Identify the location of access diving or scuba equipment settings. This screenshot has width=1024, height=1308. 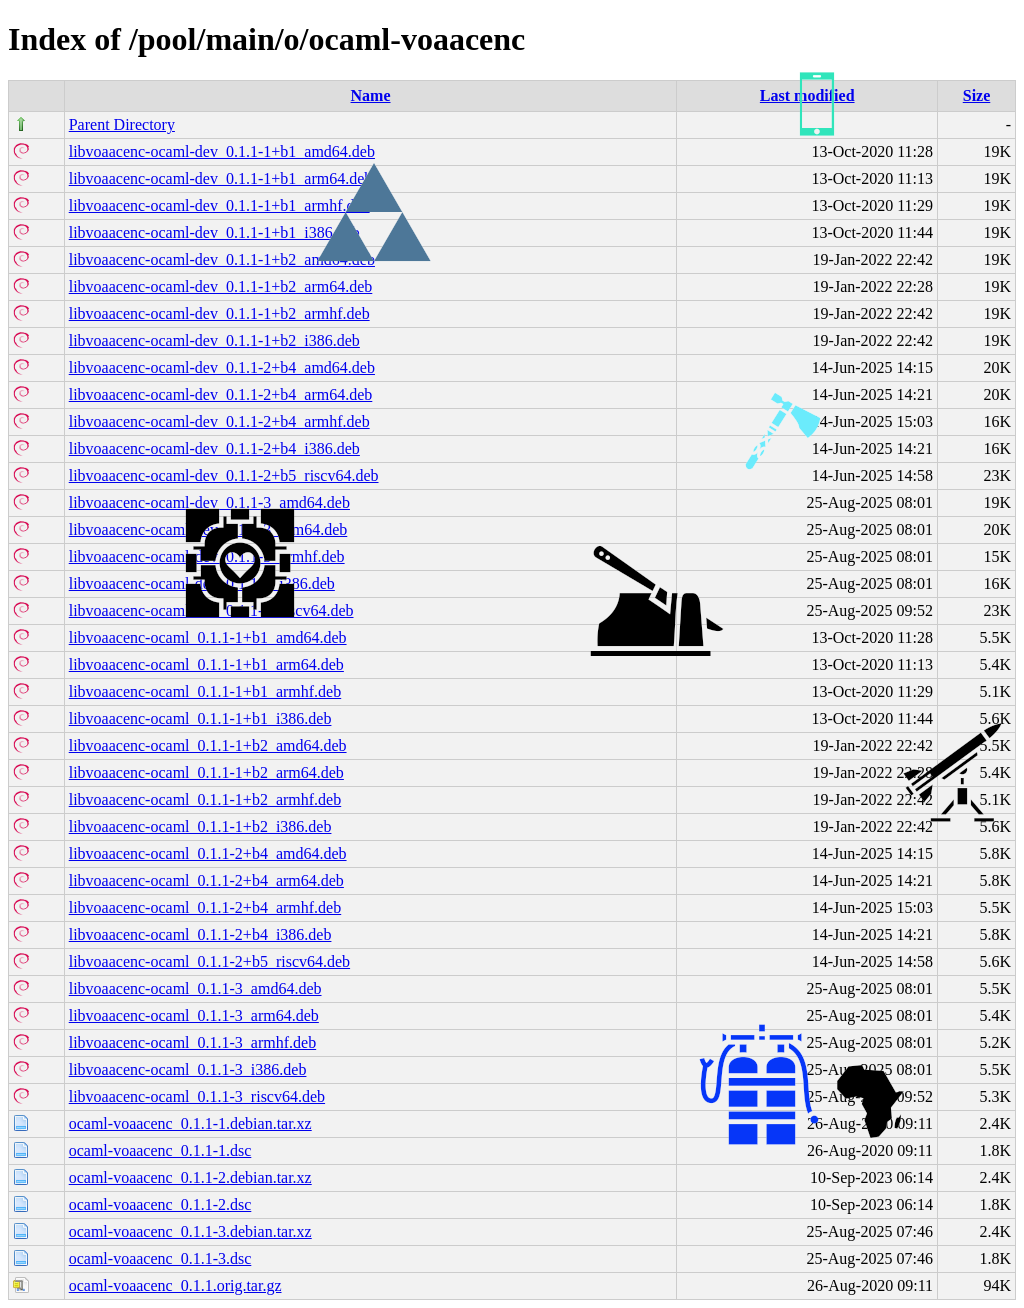
(762, 1084).